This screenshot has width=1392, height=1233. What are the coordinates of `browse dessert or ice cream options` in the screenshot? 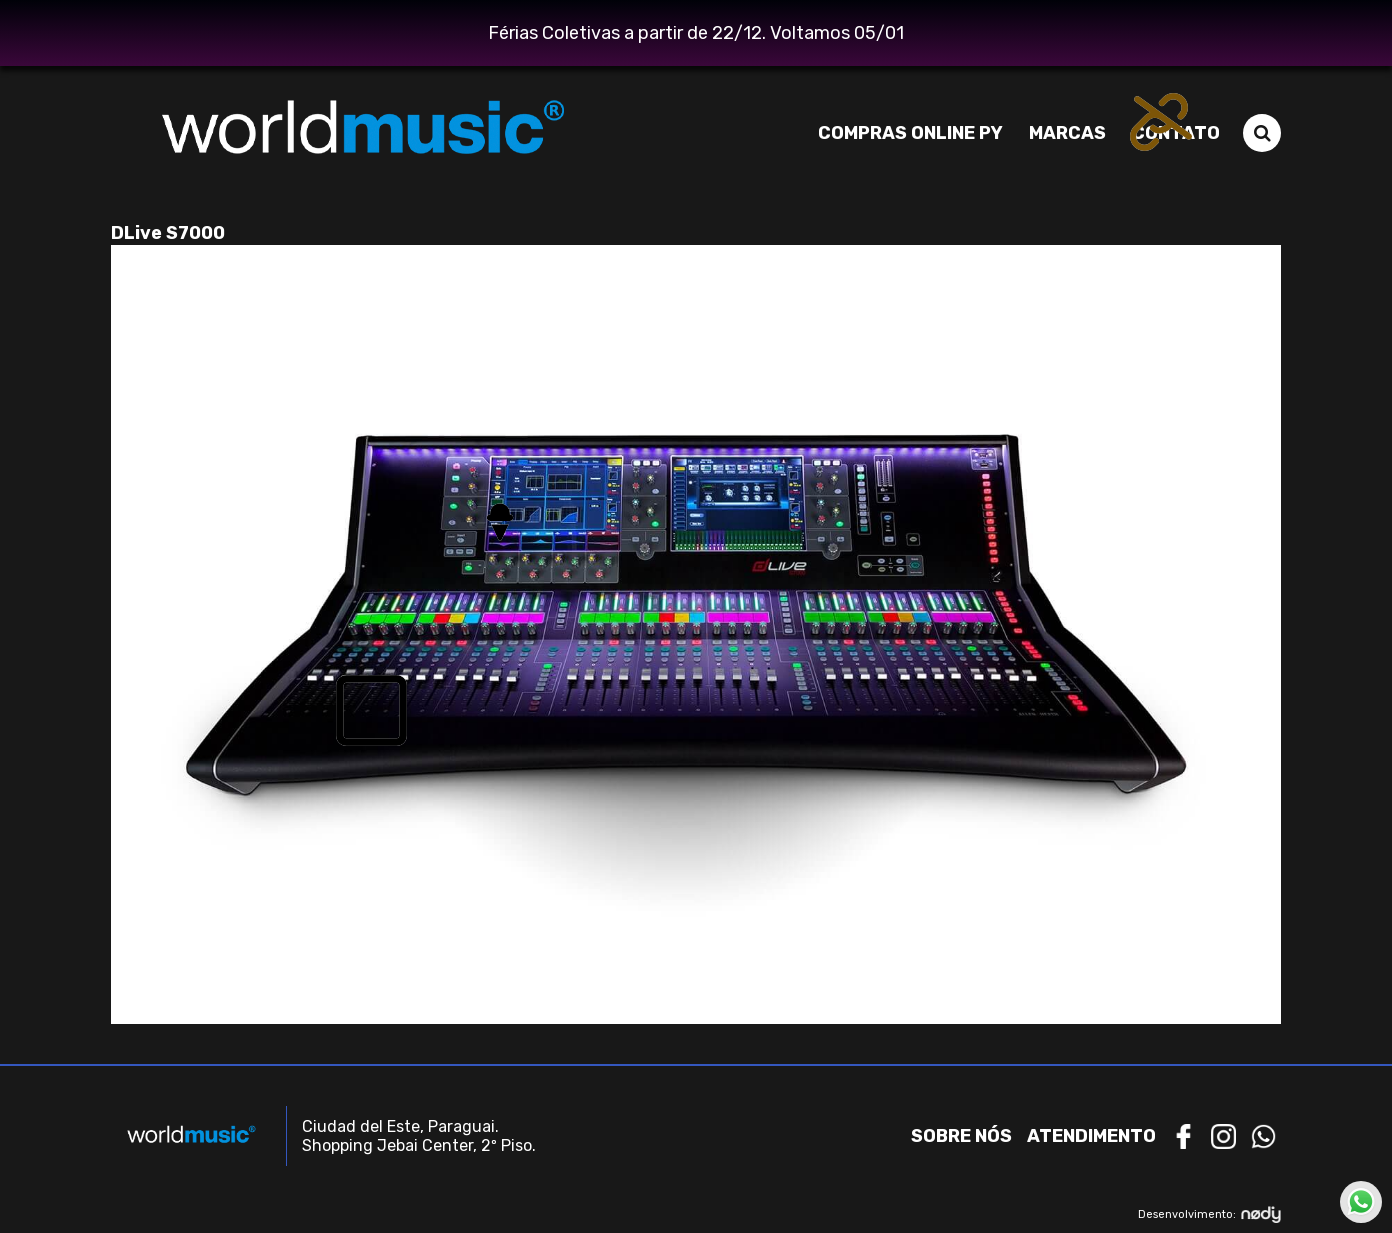 It's located at (500, 521).